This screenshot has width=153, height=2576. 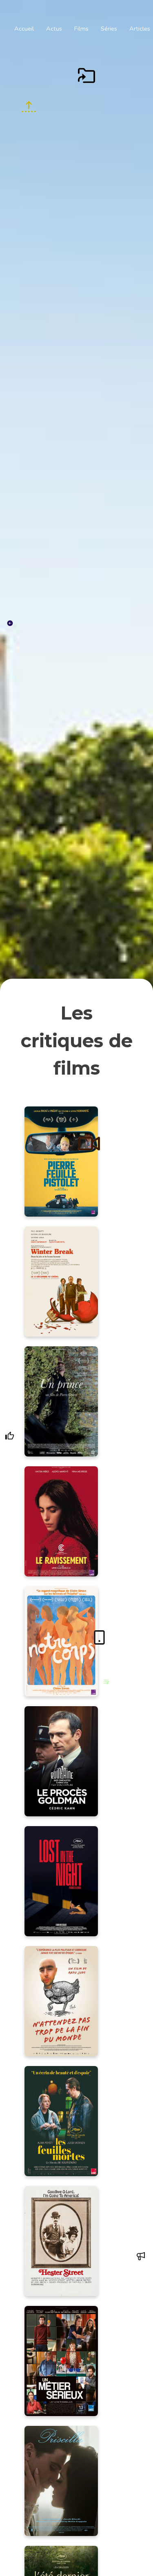 What do you see at coordinates (141, 2256) in the screenshot?
I see `make an announcement or broadcast` at bounding box center [141, 2256].